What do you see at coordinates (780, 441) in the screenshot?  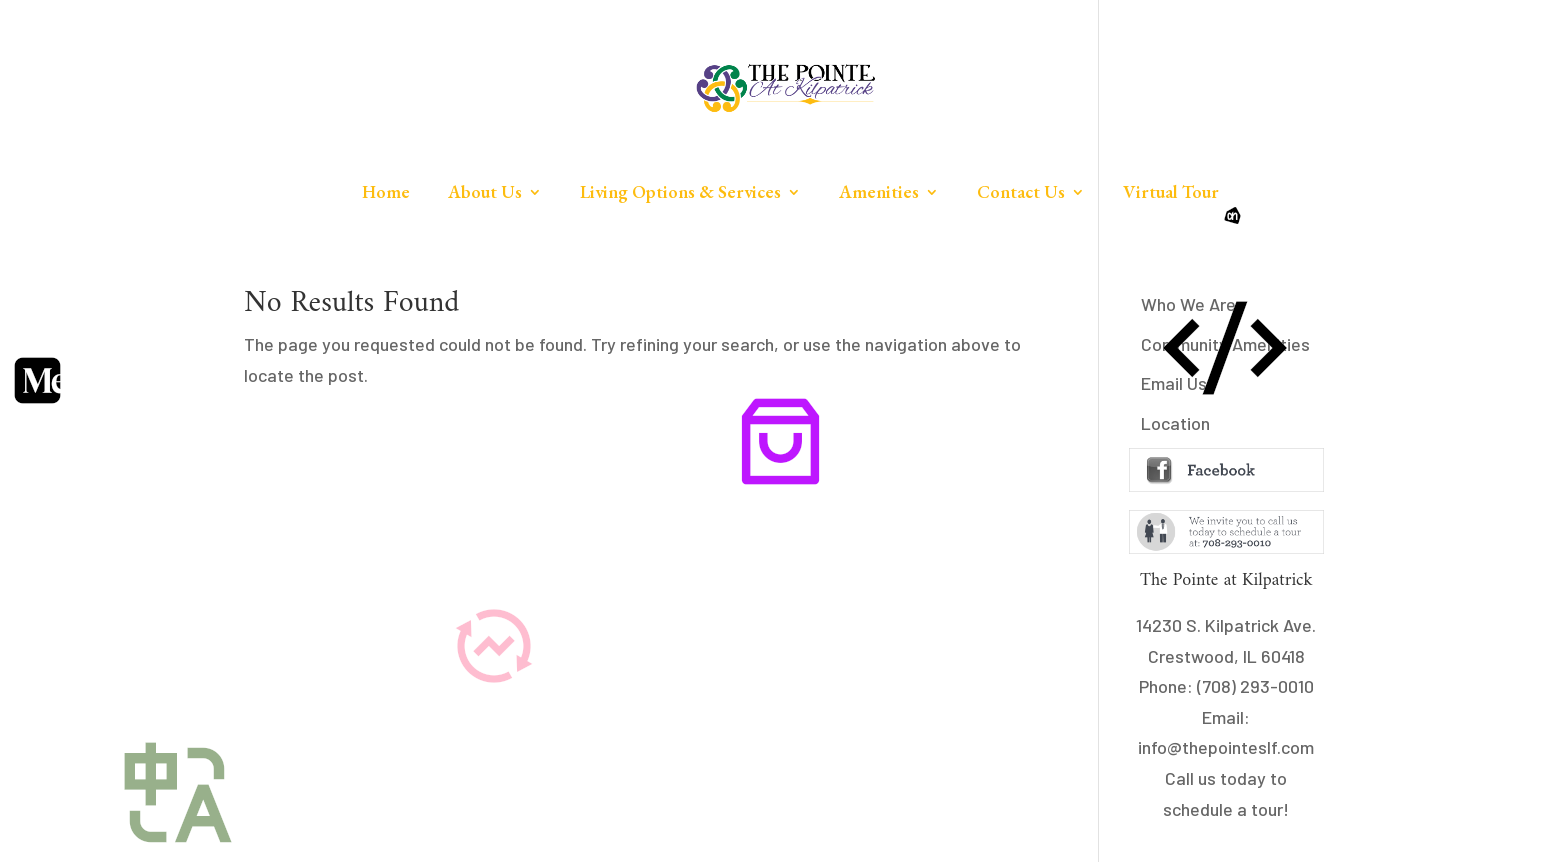 I see `view your shopping bag` at bounding box center [780, 441].